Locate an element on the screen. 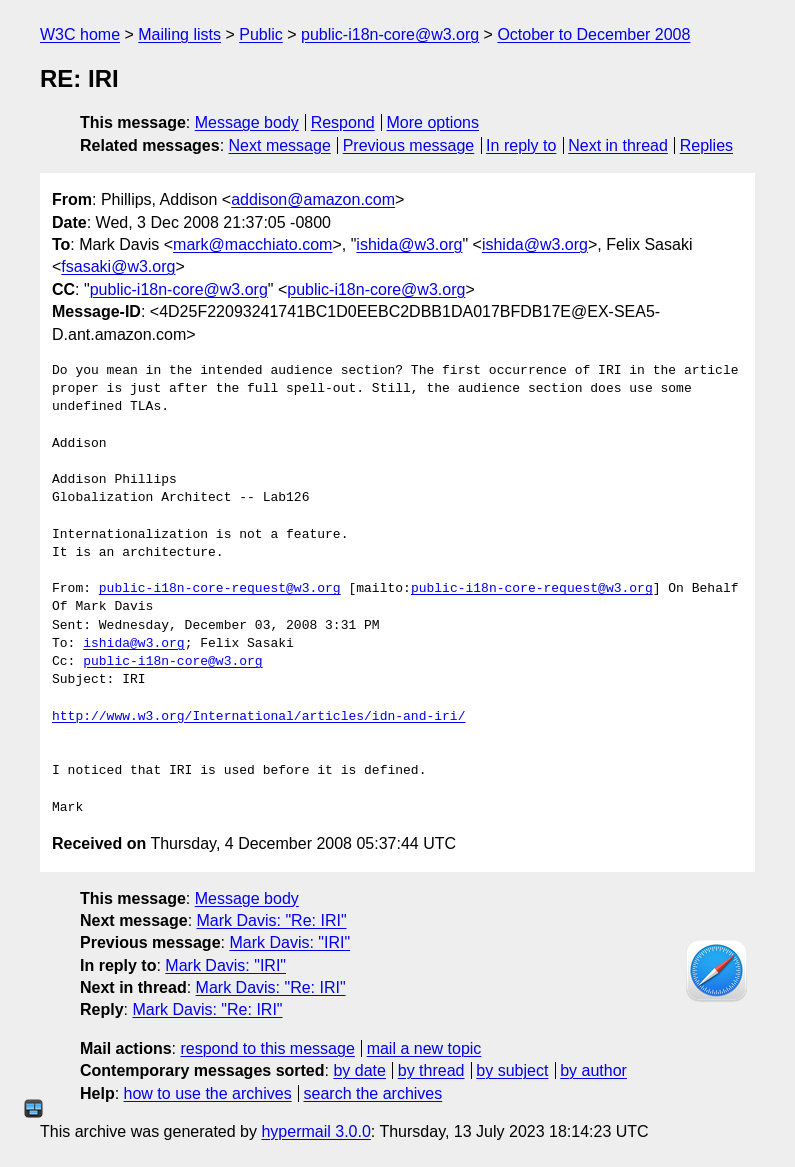 The image size is (795, 1167). open multitasking view is located at coordinates (33, 1108).